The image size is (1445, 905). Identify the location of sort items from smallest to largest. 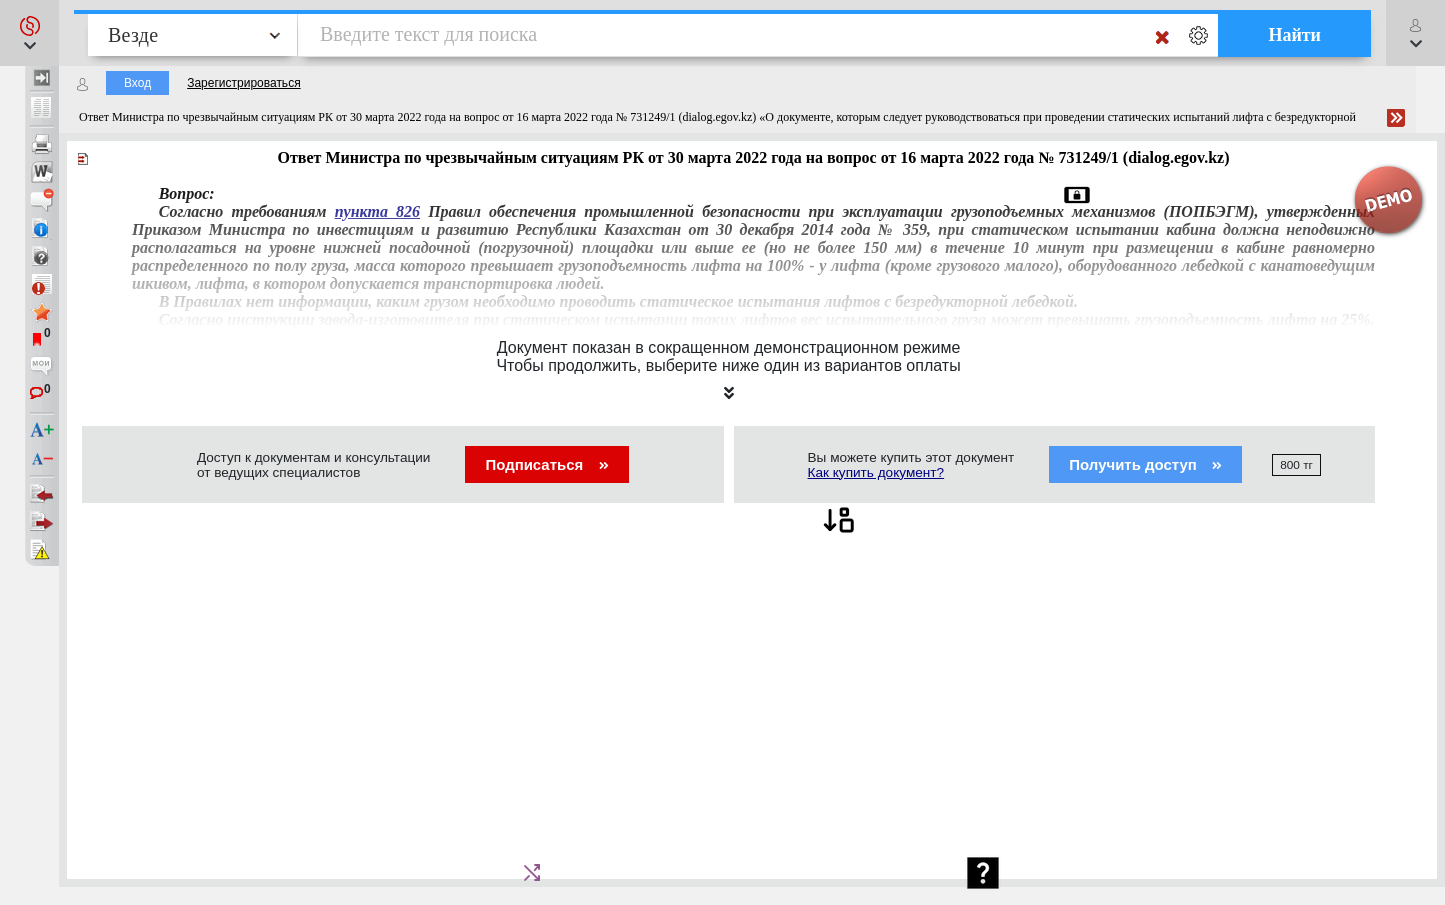
(838, 520).